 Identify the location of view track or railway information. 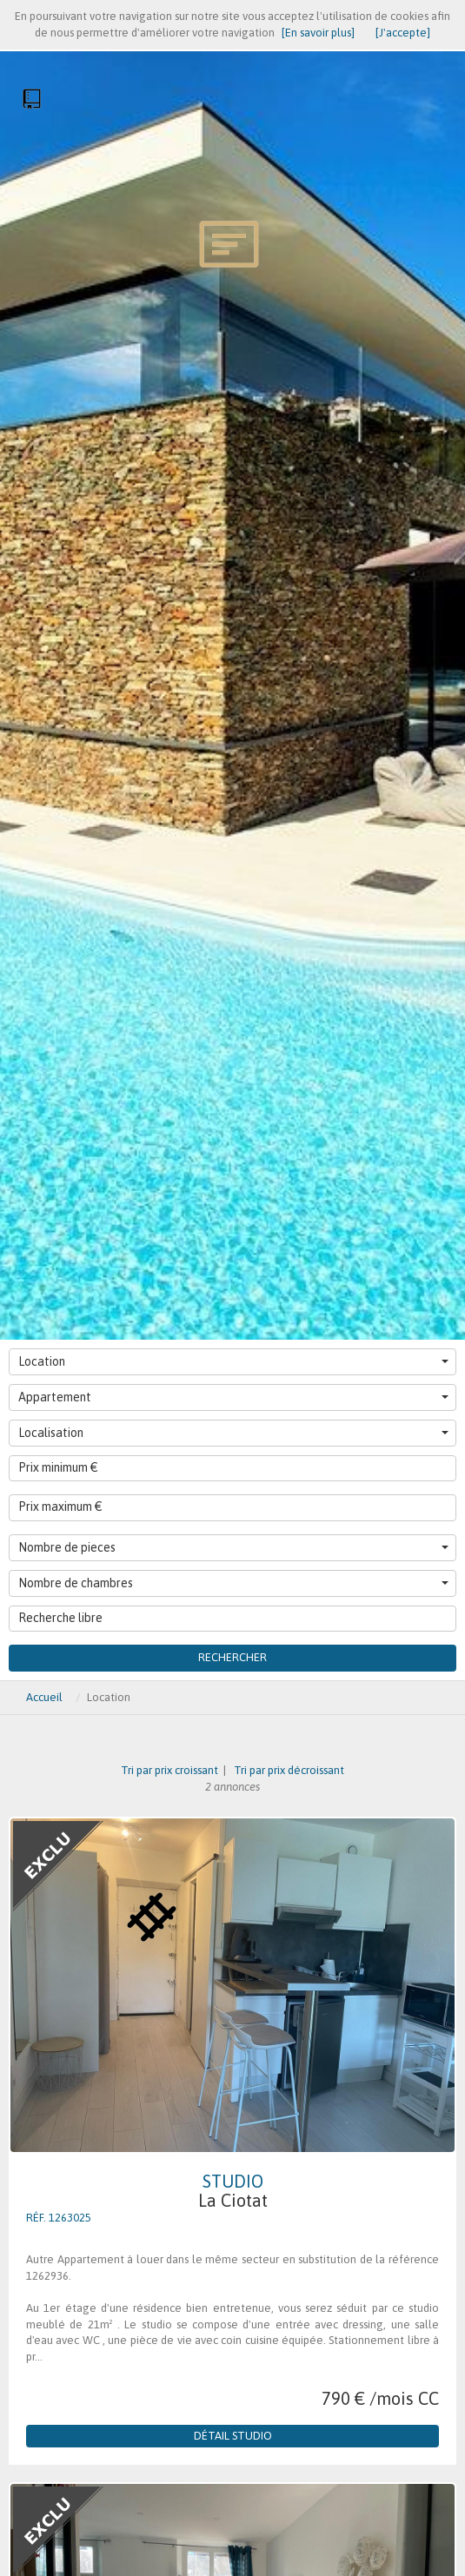
(151, 1917).